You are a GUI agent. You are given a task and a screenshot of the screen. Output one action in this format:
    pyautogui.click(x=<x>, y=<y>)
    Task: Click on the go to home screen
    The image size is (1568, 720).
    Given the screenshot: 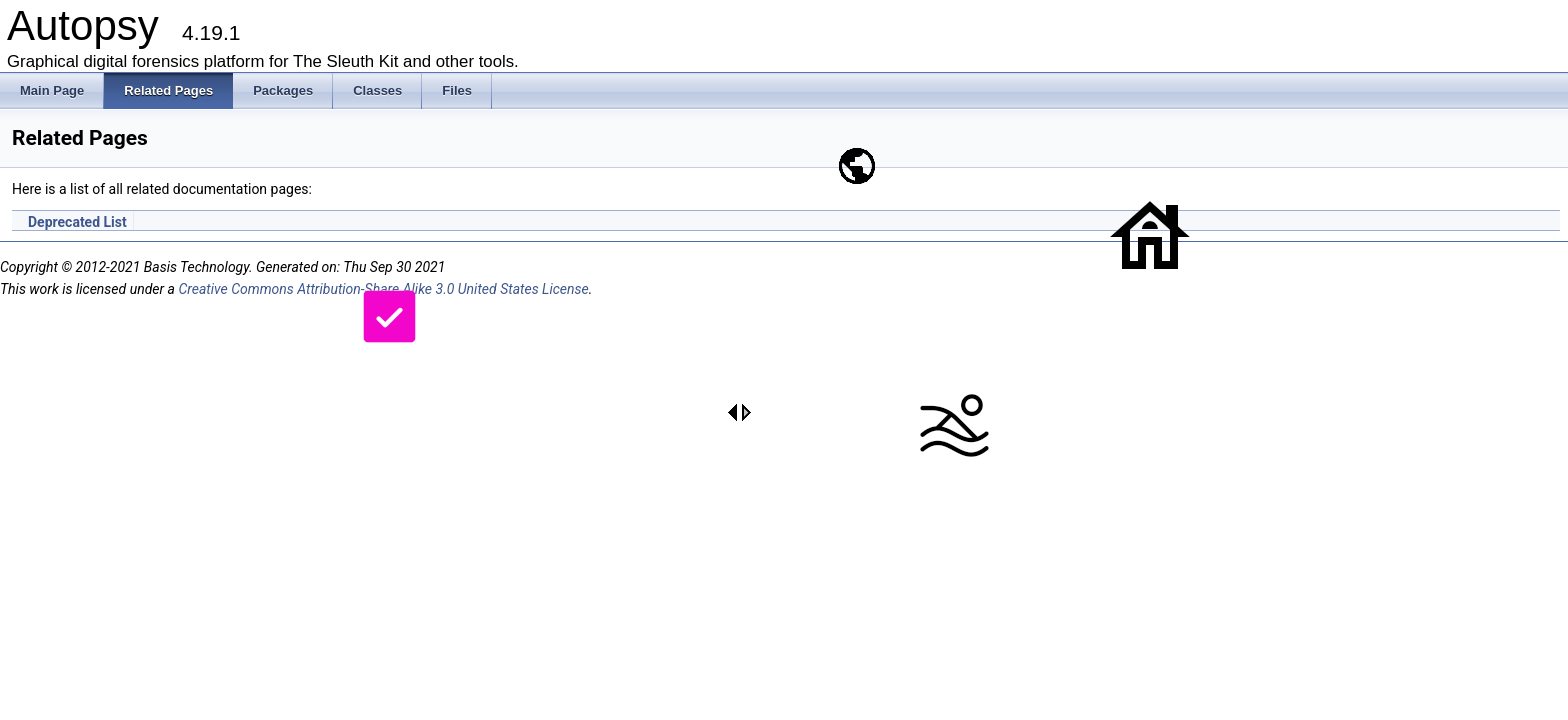 What is the action you would take?
    pyautogui.click(x=1150, y=237)
    